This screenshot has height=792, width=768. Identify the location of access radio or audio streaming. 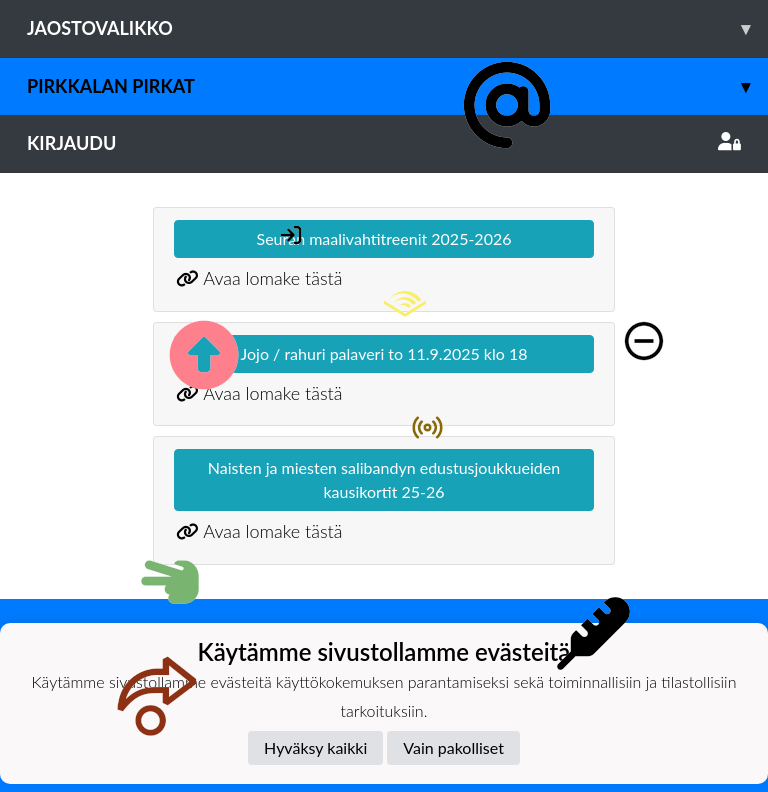
(427, 427).